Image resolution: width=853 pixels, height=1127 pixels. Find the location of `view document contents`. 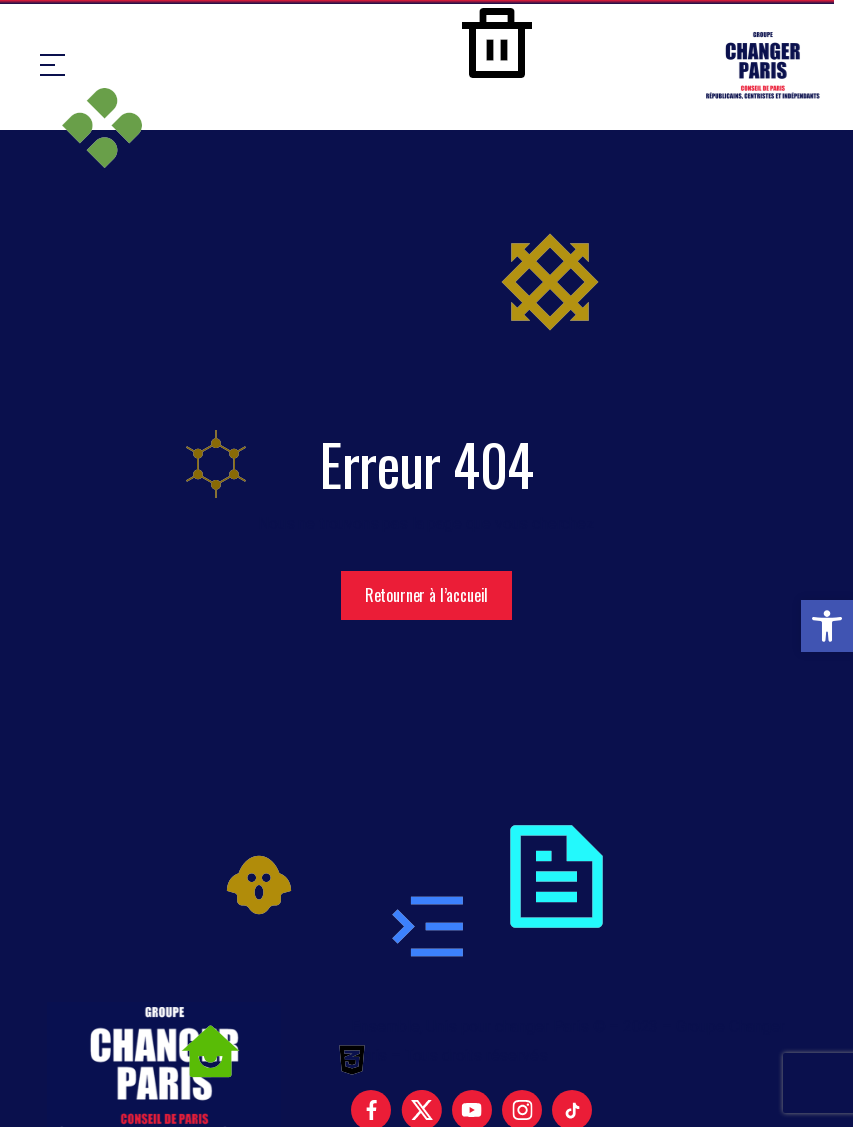

view document contents is located at coordinates (556, 876).